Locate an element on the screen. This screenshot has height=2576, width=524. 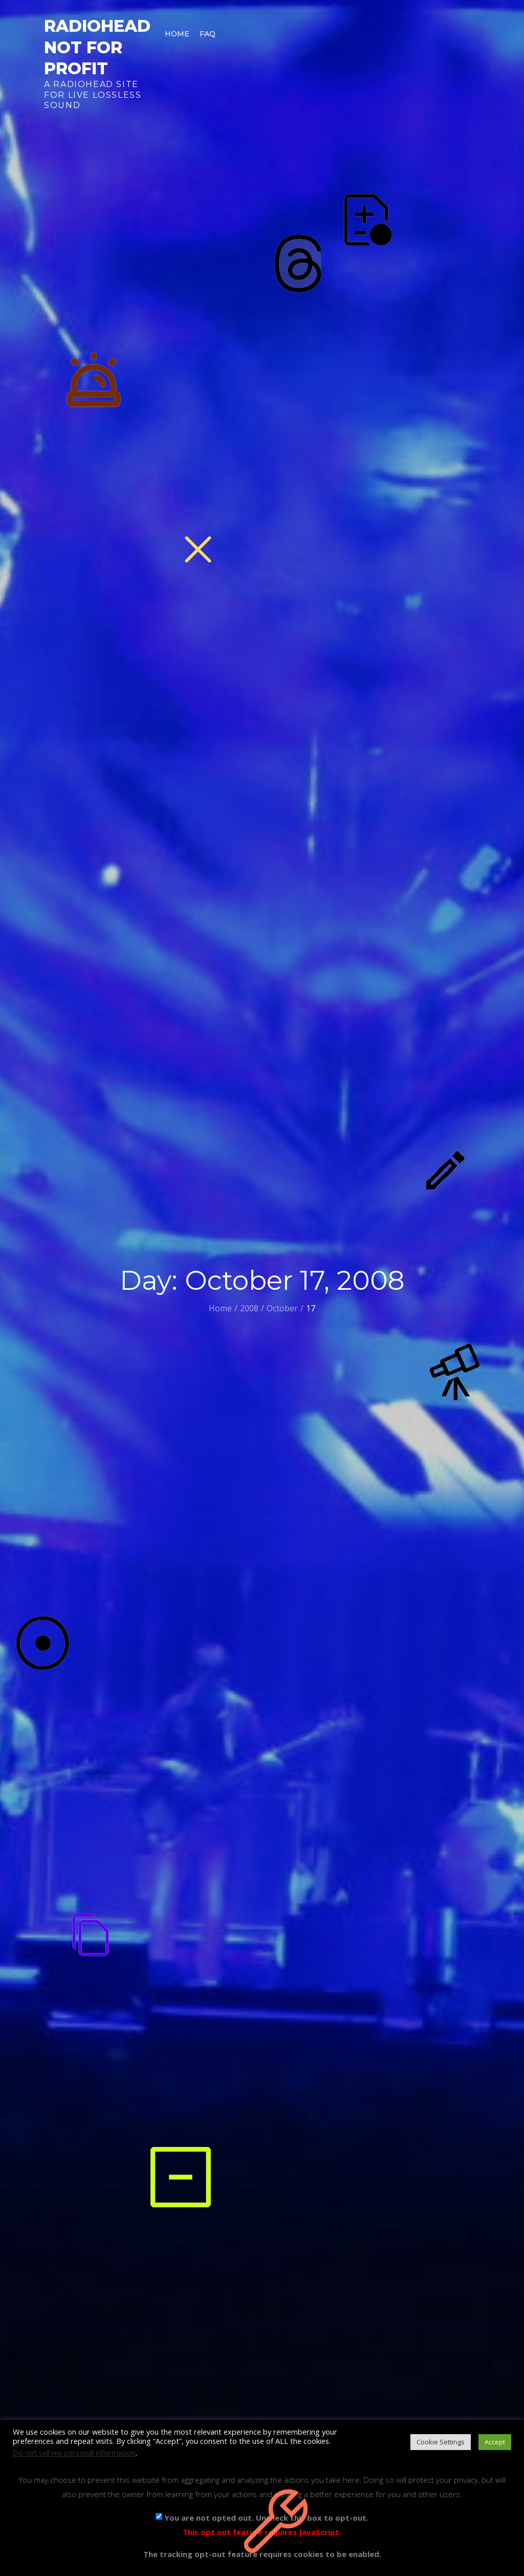
edit or modify content is located at coordinates (445, 1170).